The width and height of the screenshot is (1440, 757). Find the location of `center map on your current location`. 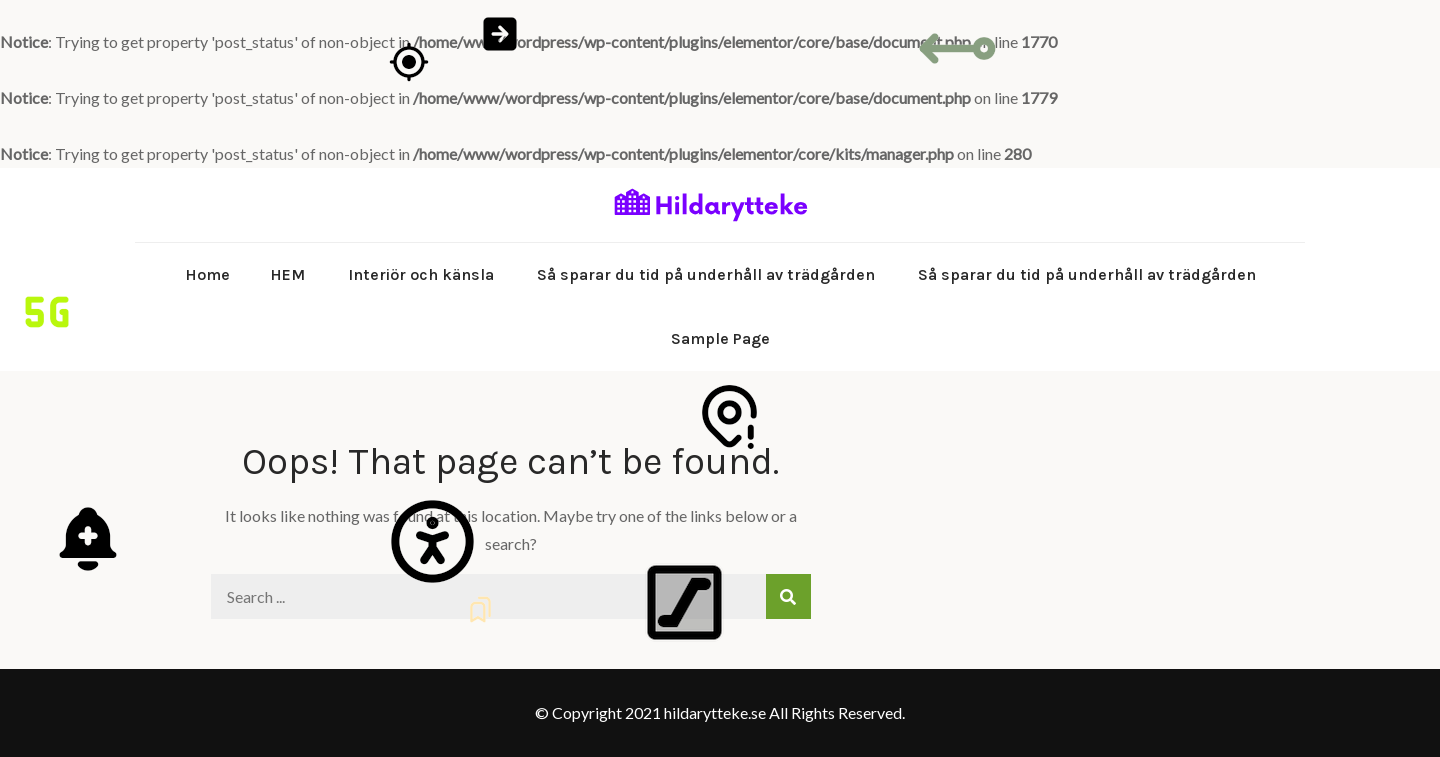

center map on your current location is located at coordinates (409, 62).